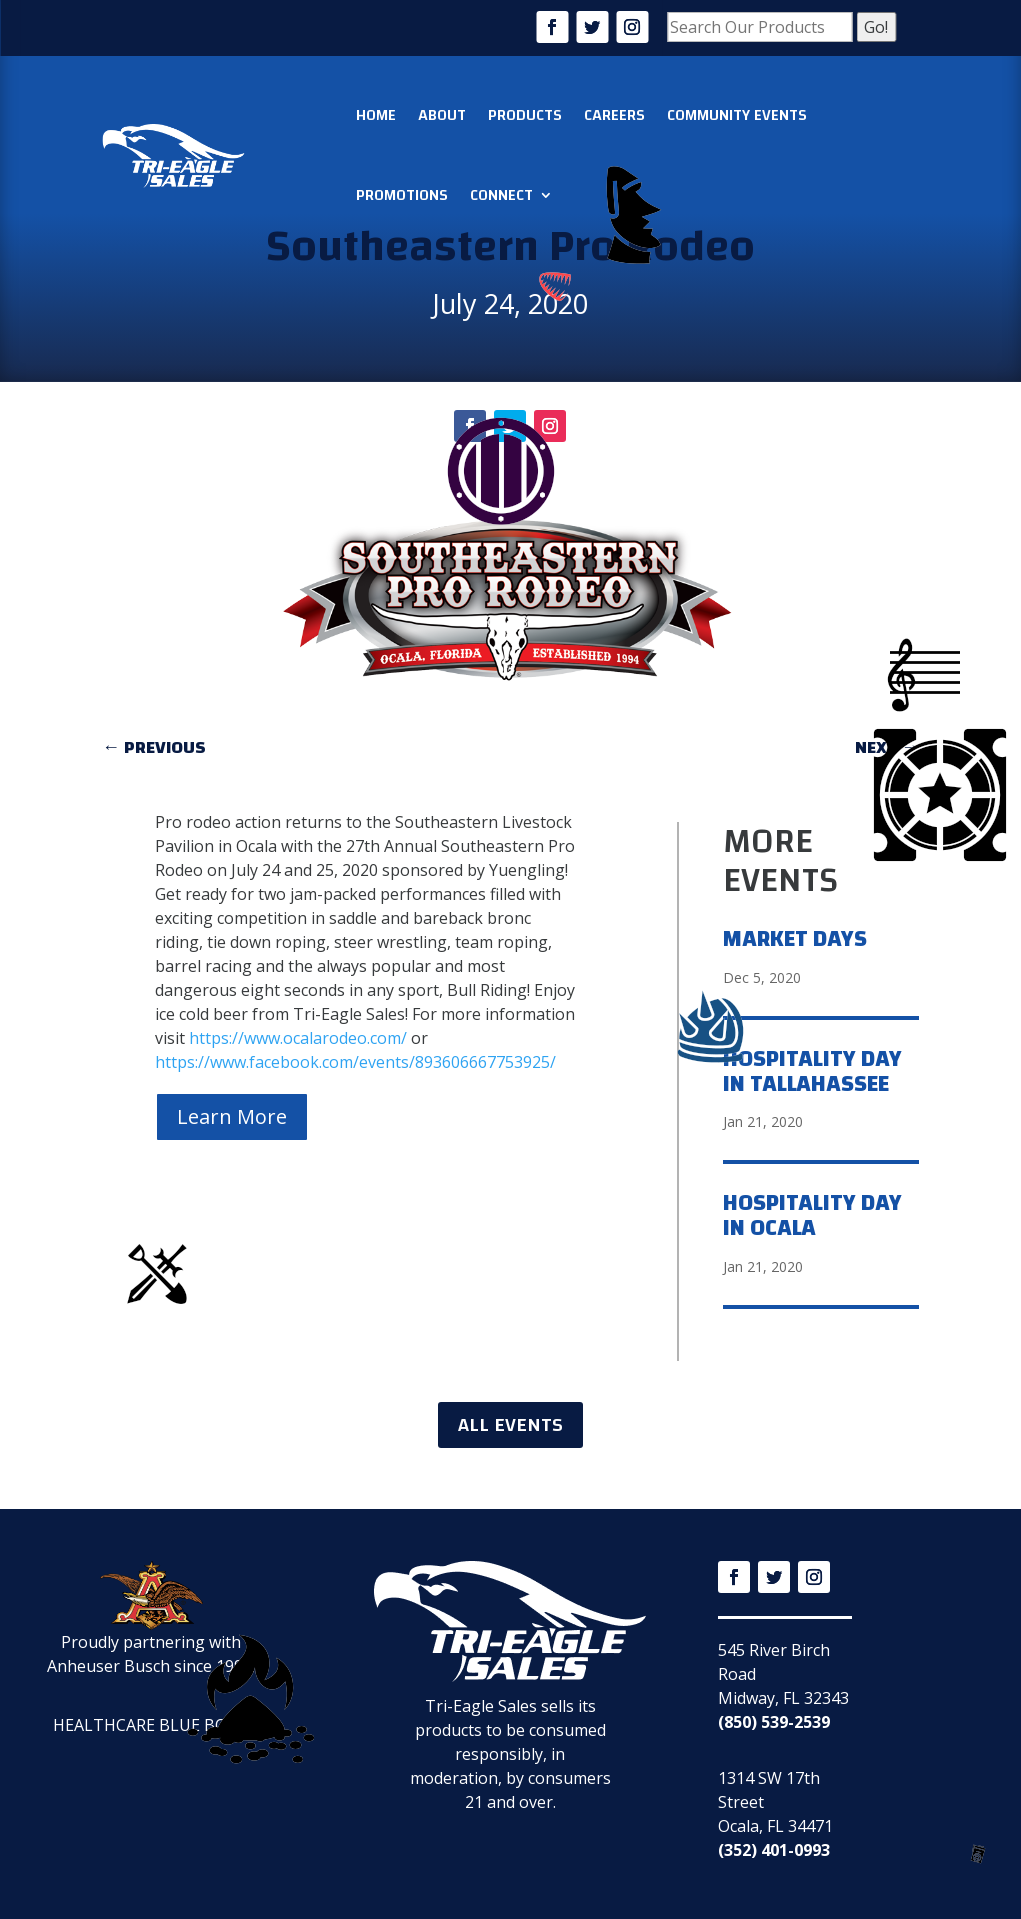  Describe the element at coordinates (978, 1854) in the screenshot. I see `view passport or travel documents` at that location.